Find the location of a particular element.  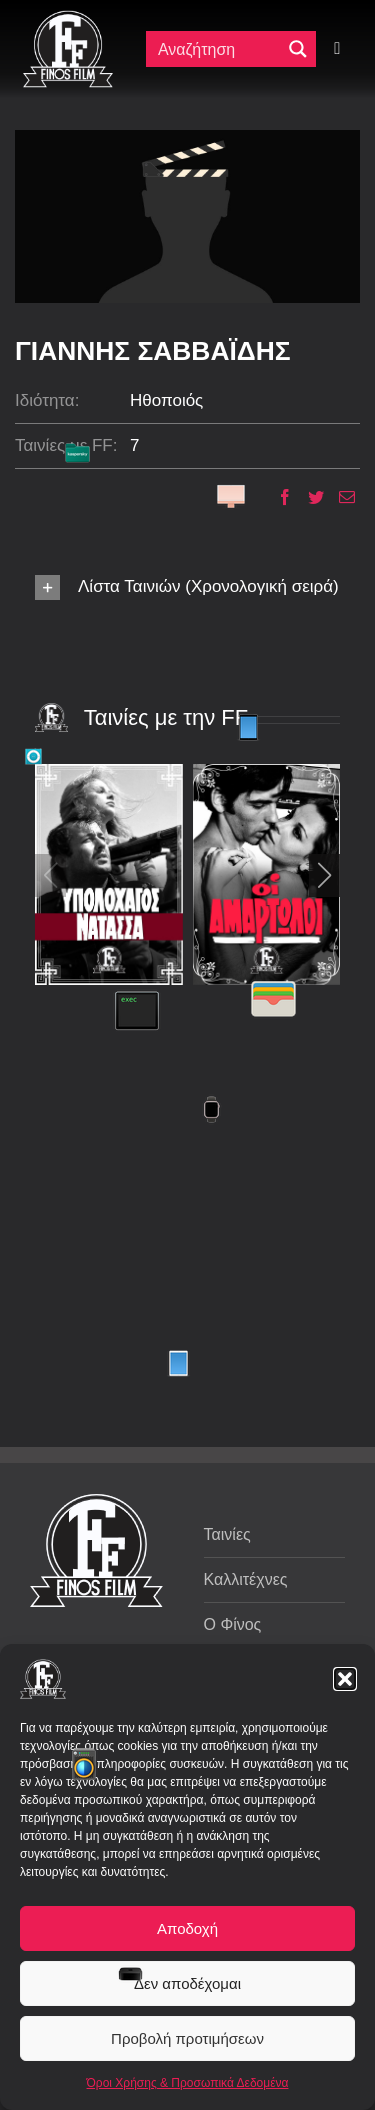

access RAID storage configuration settings is located at coordinates (84, 1764).